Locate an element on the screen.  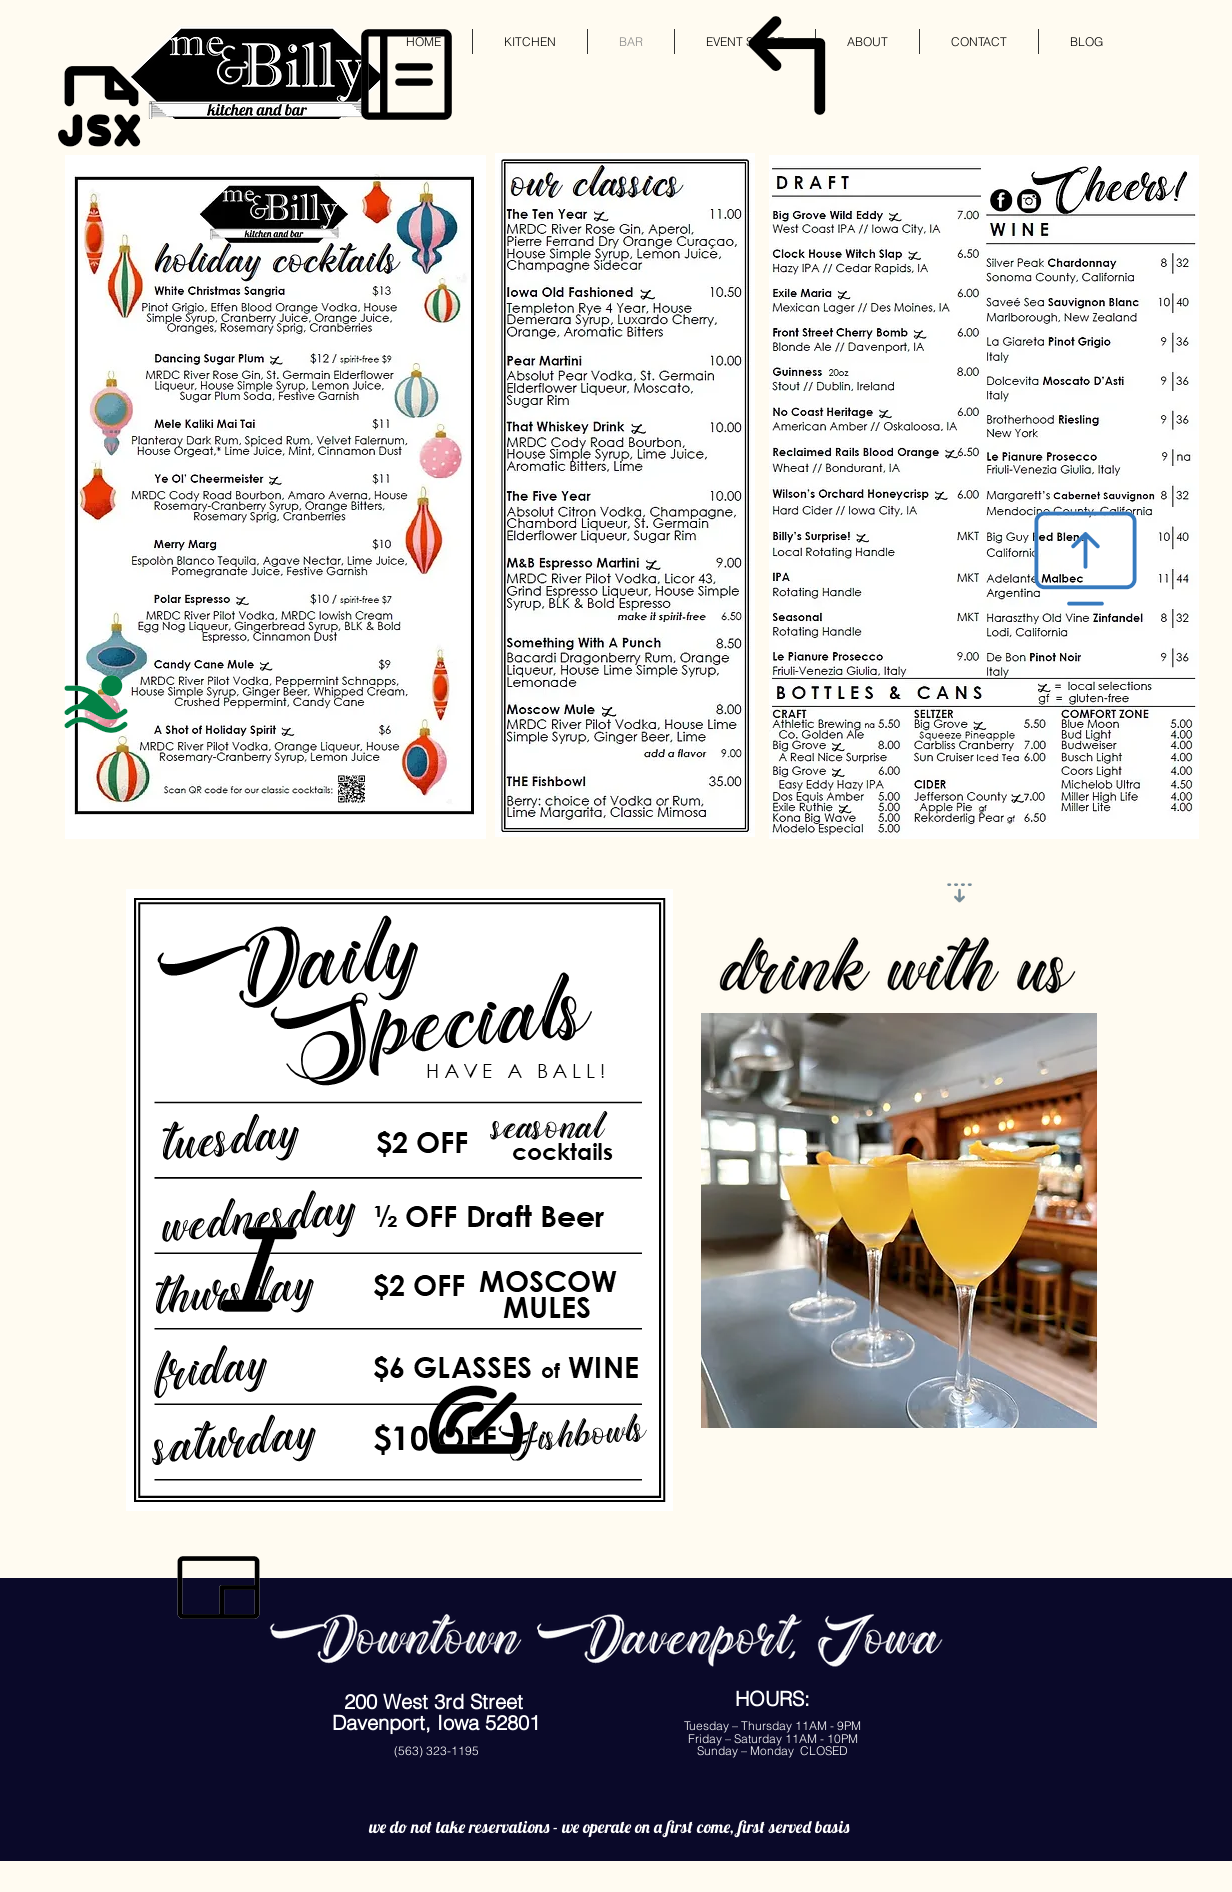
expand collapsed content below is located at coordinates (959, 891).